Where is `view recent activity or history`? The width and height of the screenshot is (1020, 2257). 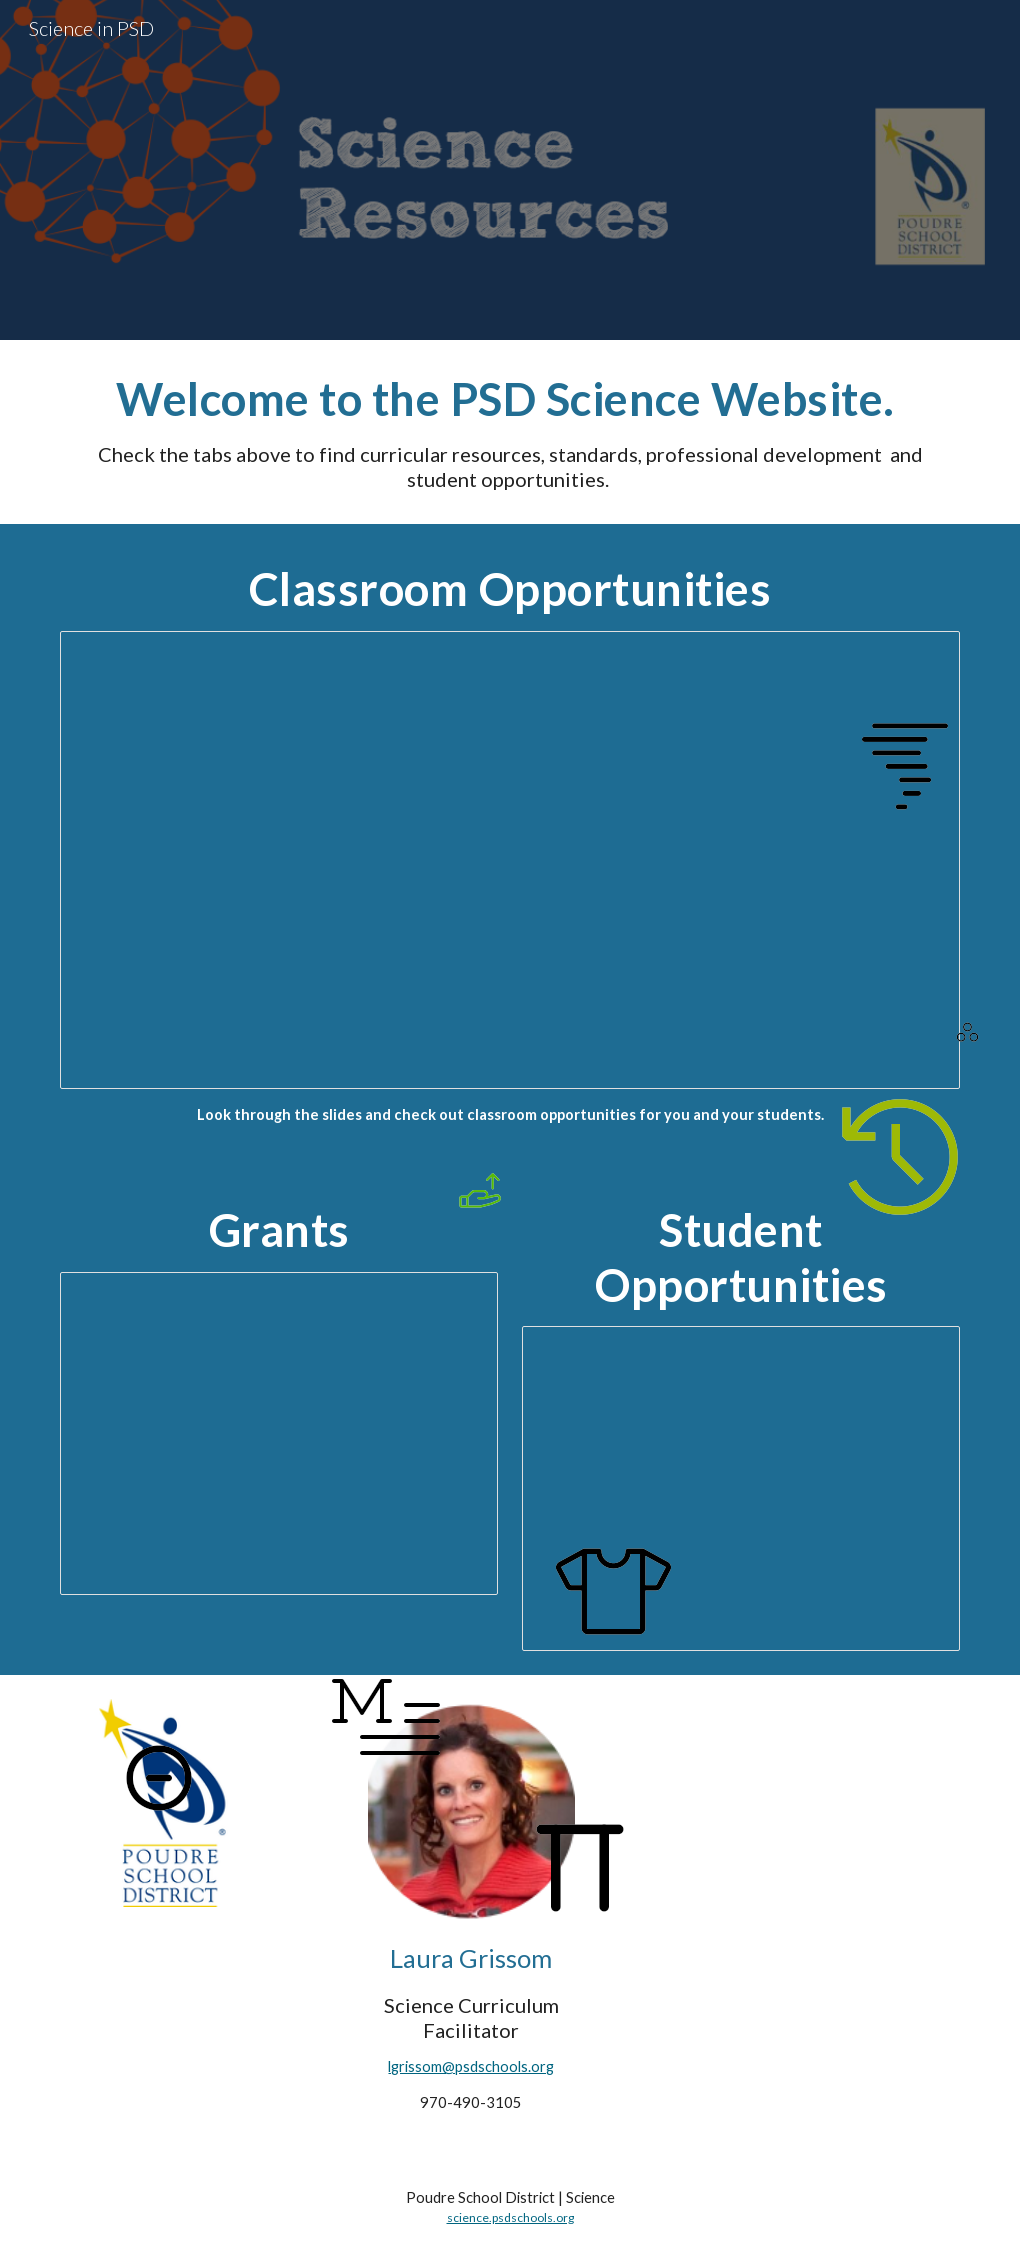
view recent activity or history is located at coordinates (900, 1157).